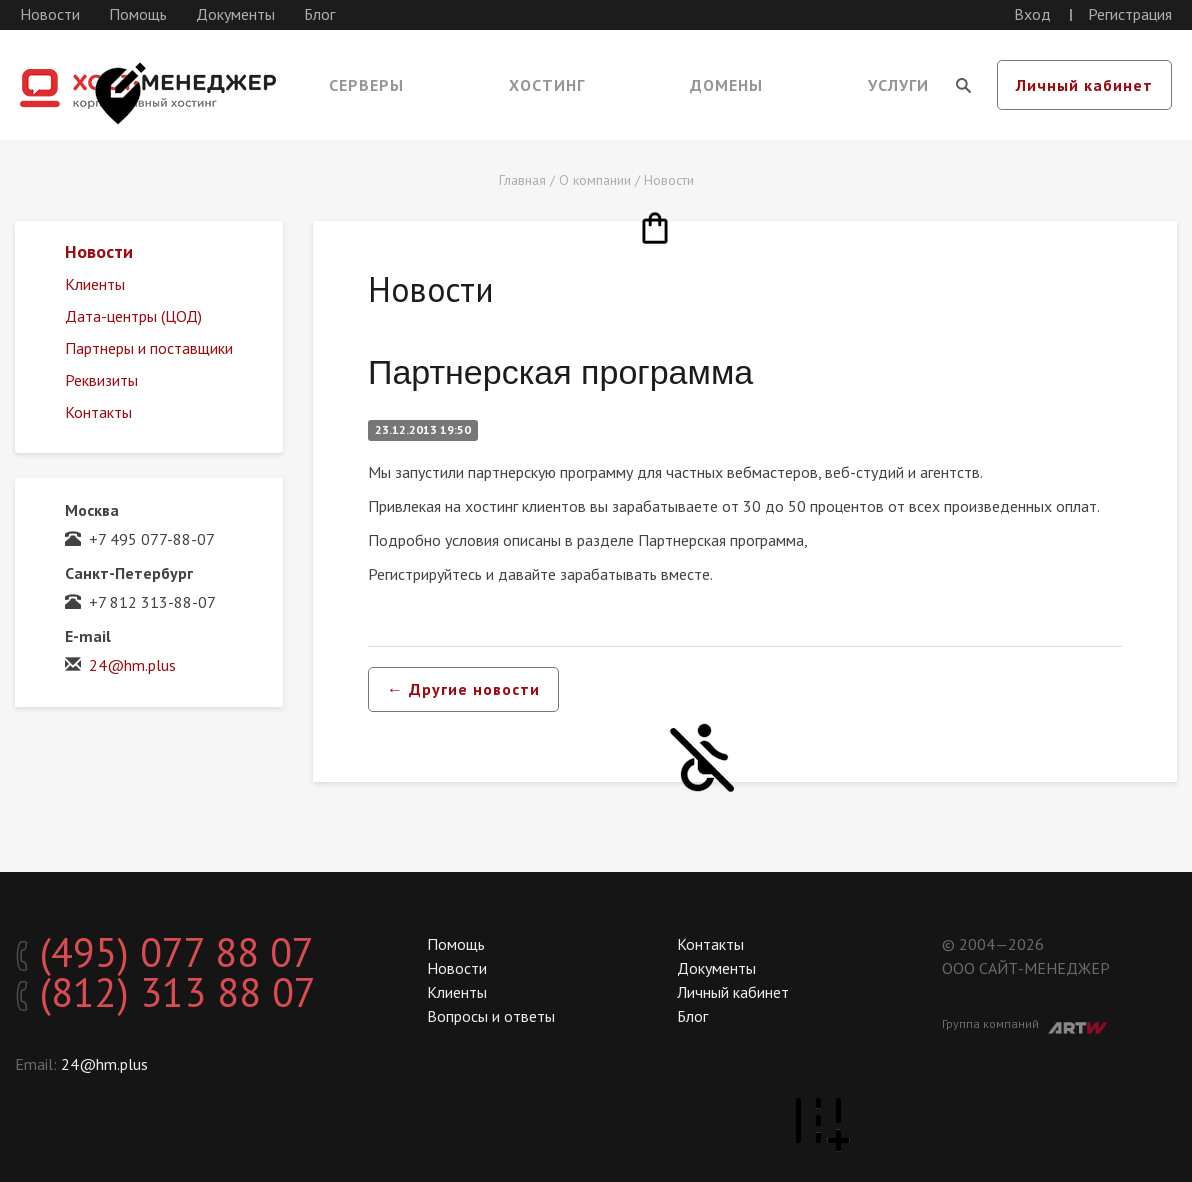 The height and width of the screenshot is (1182, 1192). Describe the element at coordinates (818, 1120) in the screenshot. I see `add a new road to the map` at that location.